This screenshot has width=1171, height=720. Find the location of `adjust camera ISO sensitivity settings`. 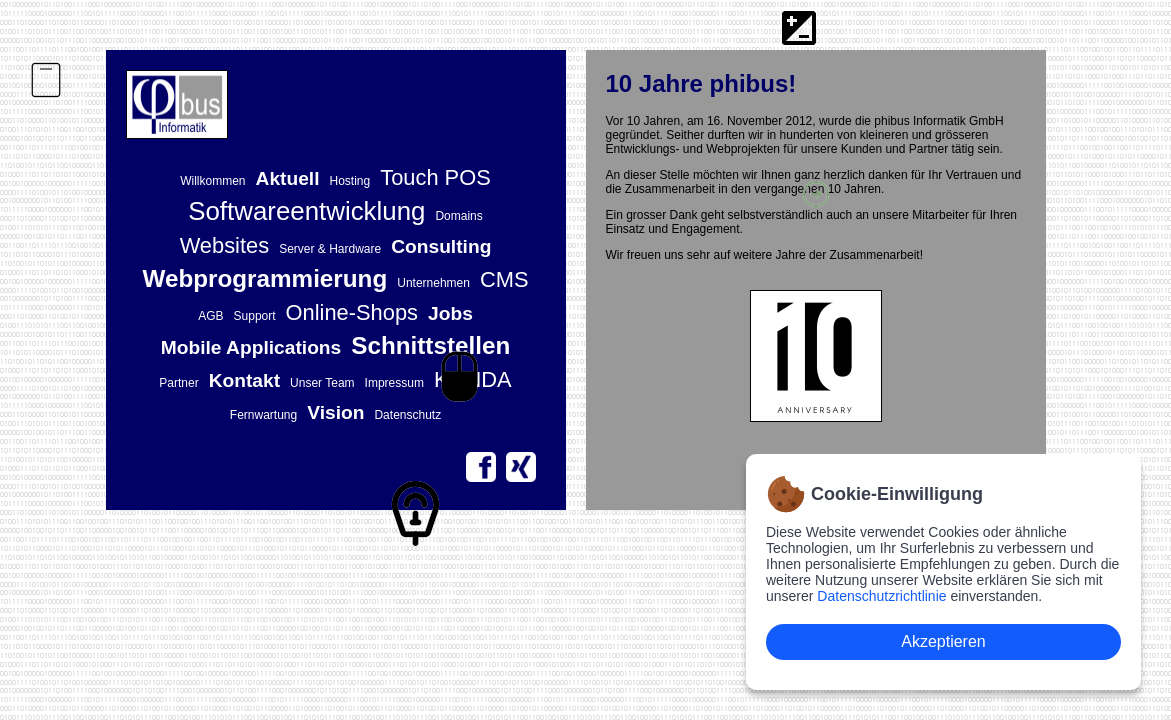

adjust camera ISO sensitivity settings is located at coordinates (799, 28).